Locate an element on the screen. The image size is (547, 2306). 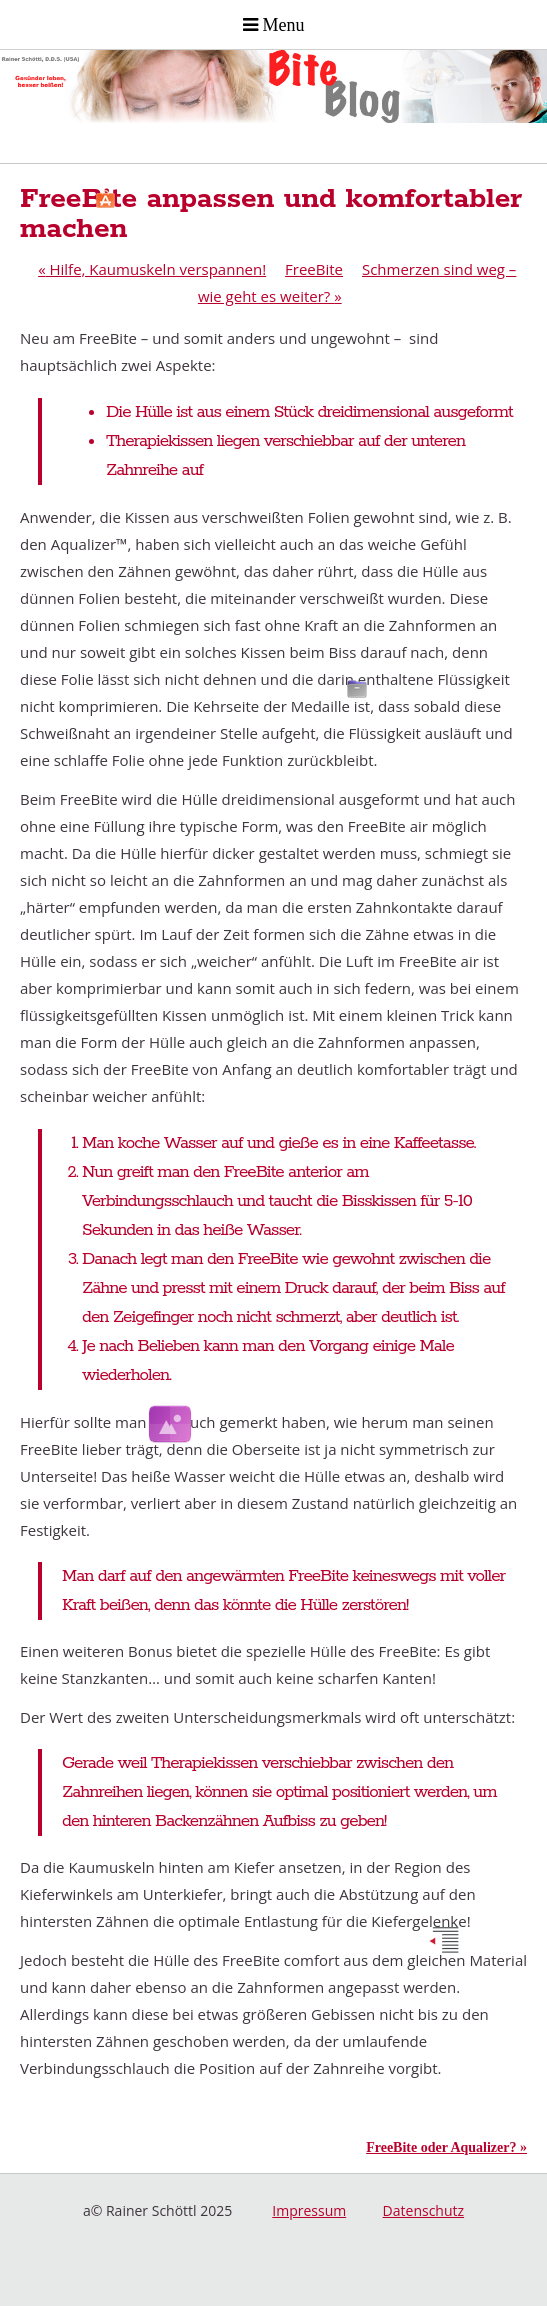
open the ubuntu software center is located at coordinates (105, 200).